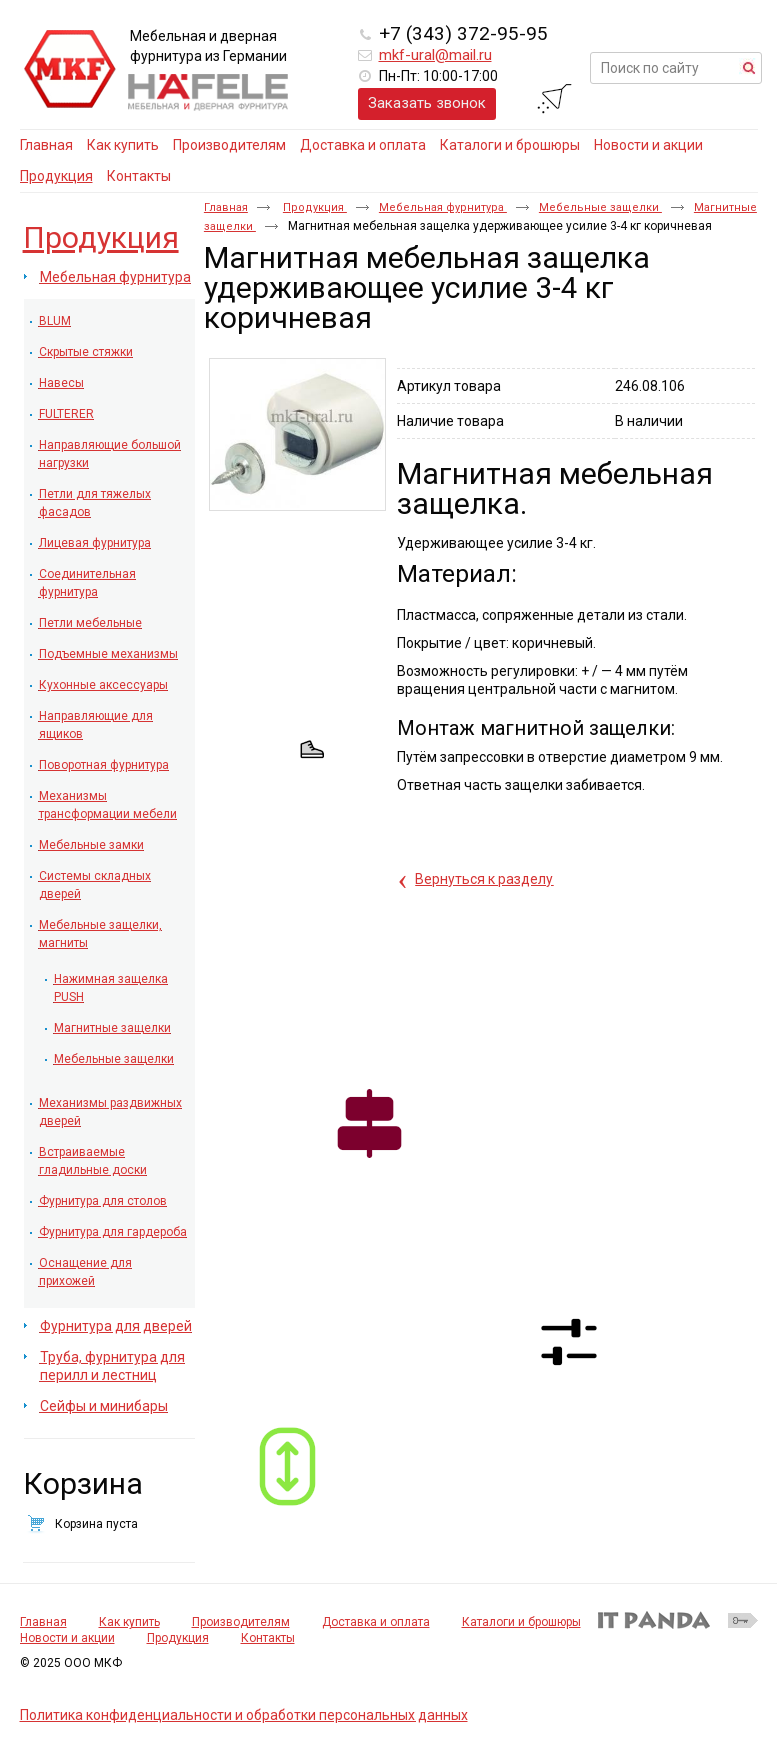 The height and width of the screenshot is (1742, 777). Describe the element at coordinates (287, 1466) in the screenshot. I see `scroll up and down on the page` at that location.